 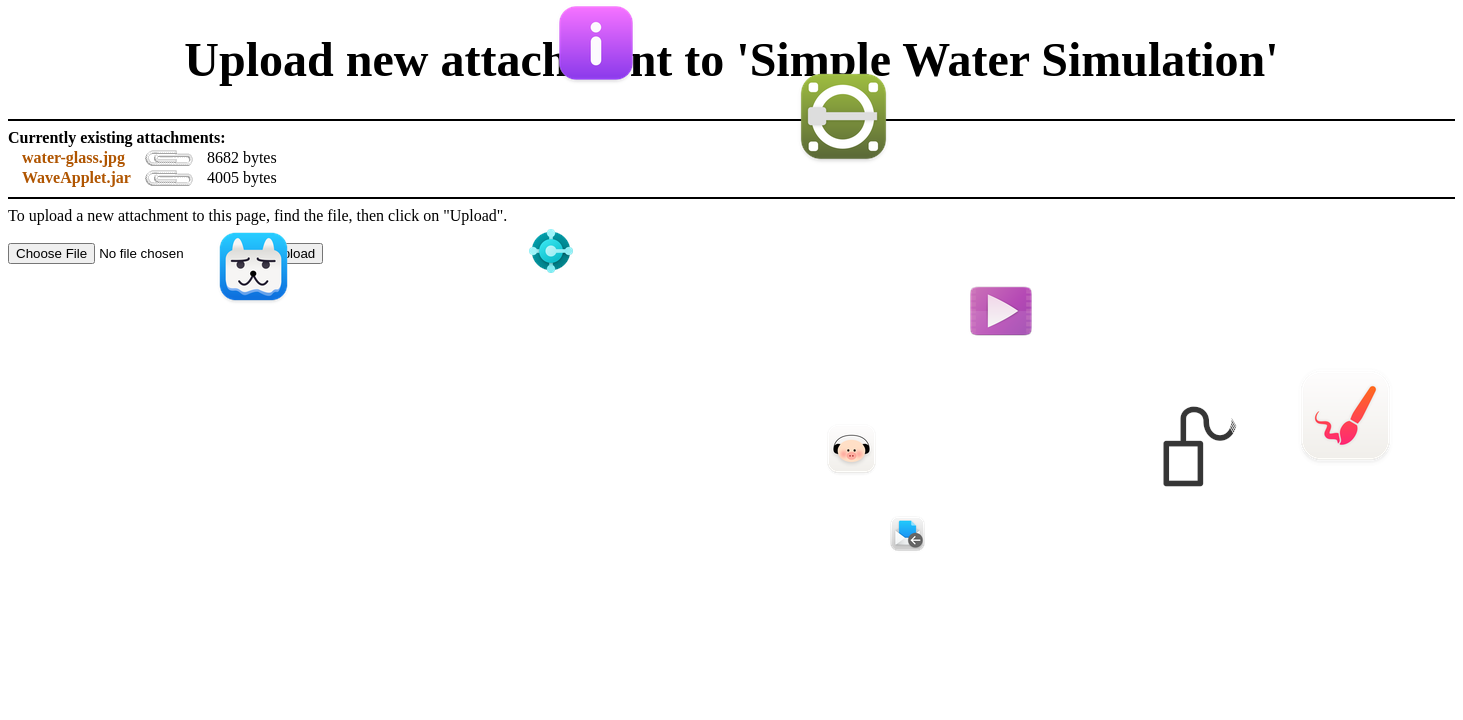 What do you see at coordinates (843, 116) in the screenshot?
I see `open LibreCAD application` at bounding box center [843, 116].